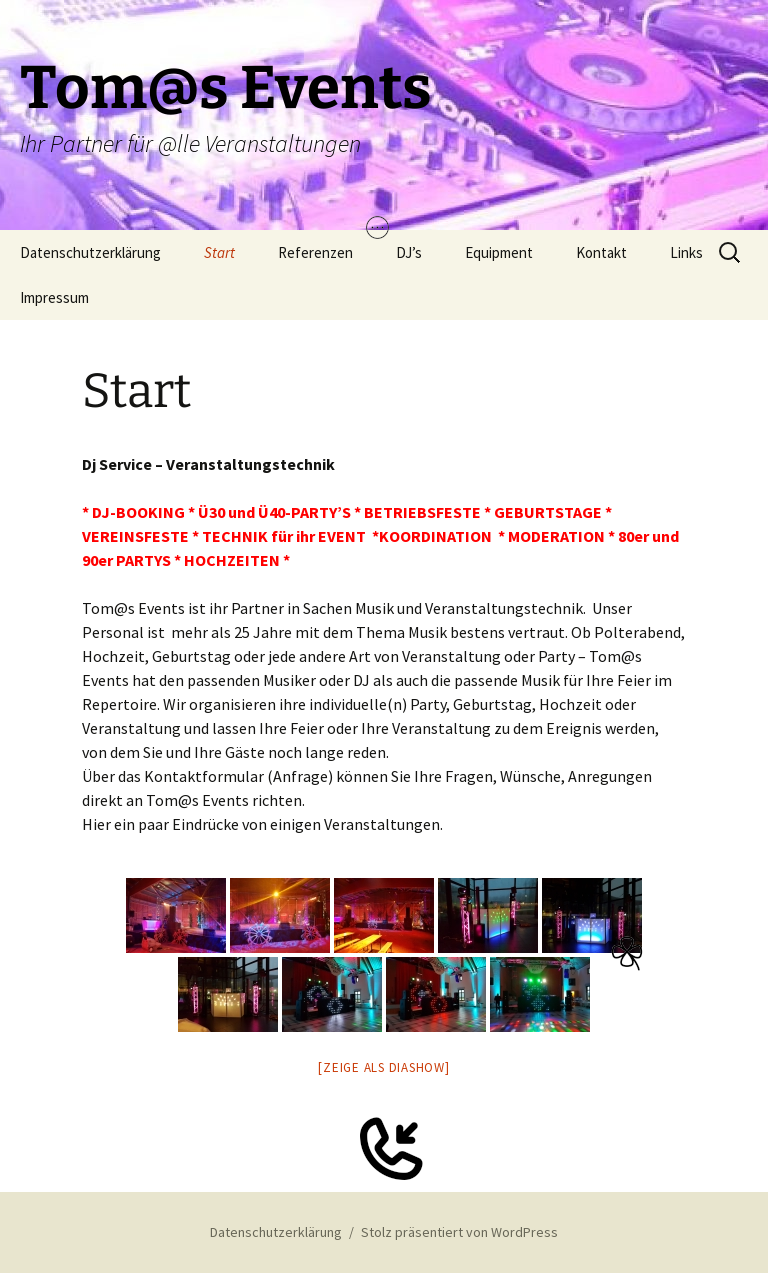  I want to click on incoming call notification, so click(392, 1147).